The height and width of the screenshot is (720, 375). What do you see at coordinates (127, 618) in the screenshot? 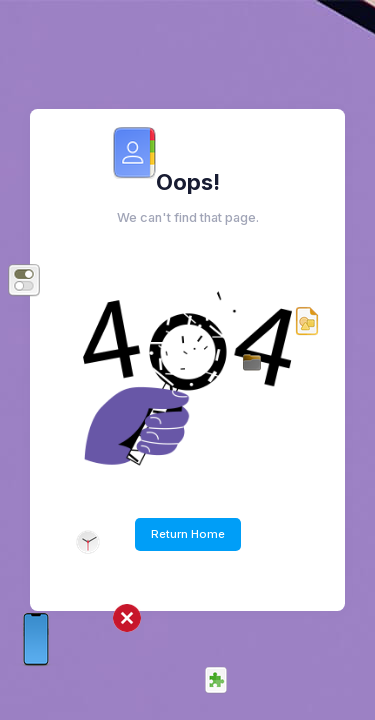
I see `cancel the current action or operation` at bounding box center [127, 618].